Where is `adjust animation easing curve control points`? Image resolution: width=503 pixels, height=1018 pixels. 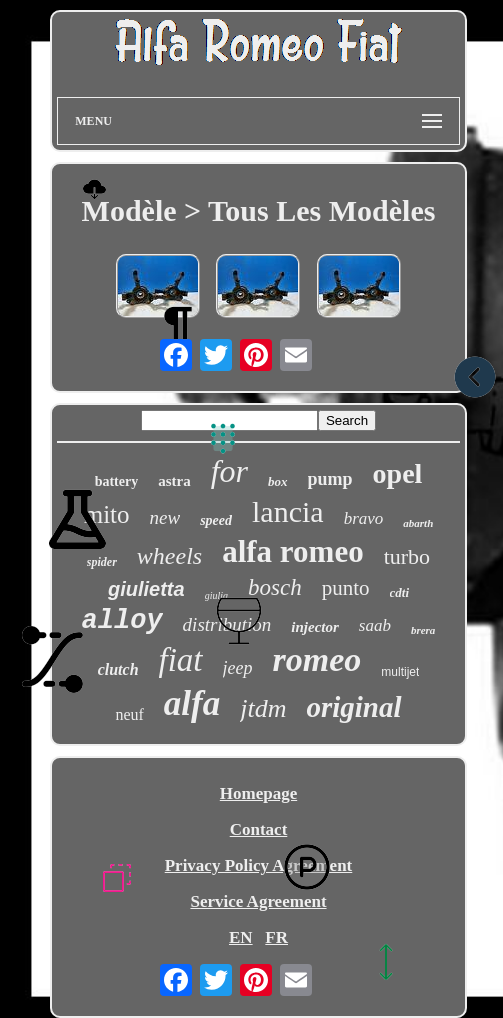
adjust animation easing curve control points is located at coordinates (52, 659).